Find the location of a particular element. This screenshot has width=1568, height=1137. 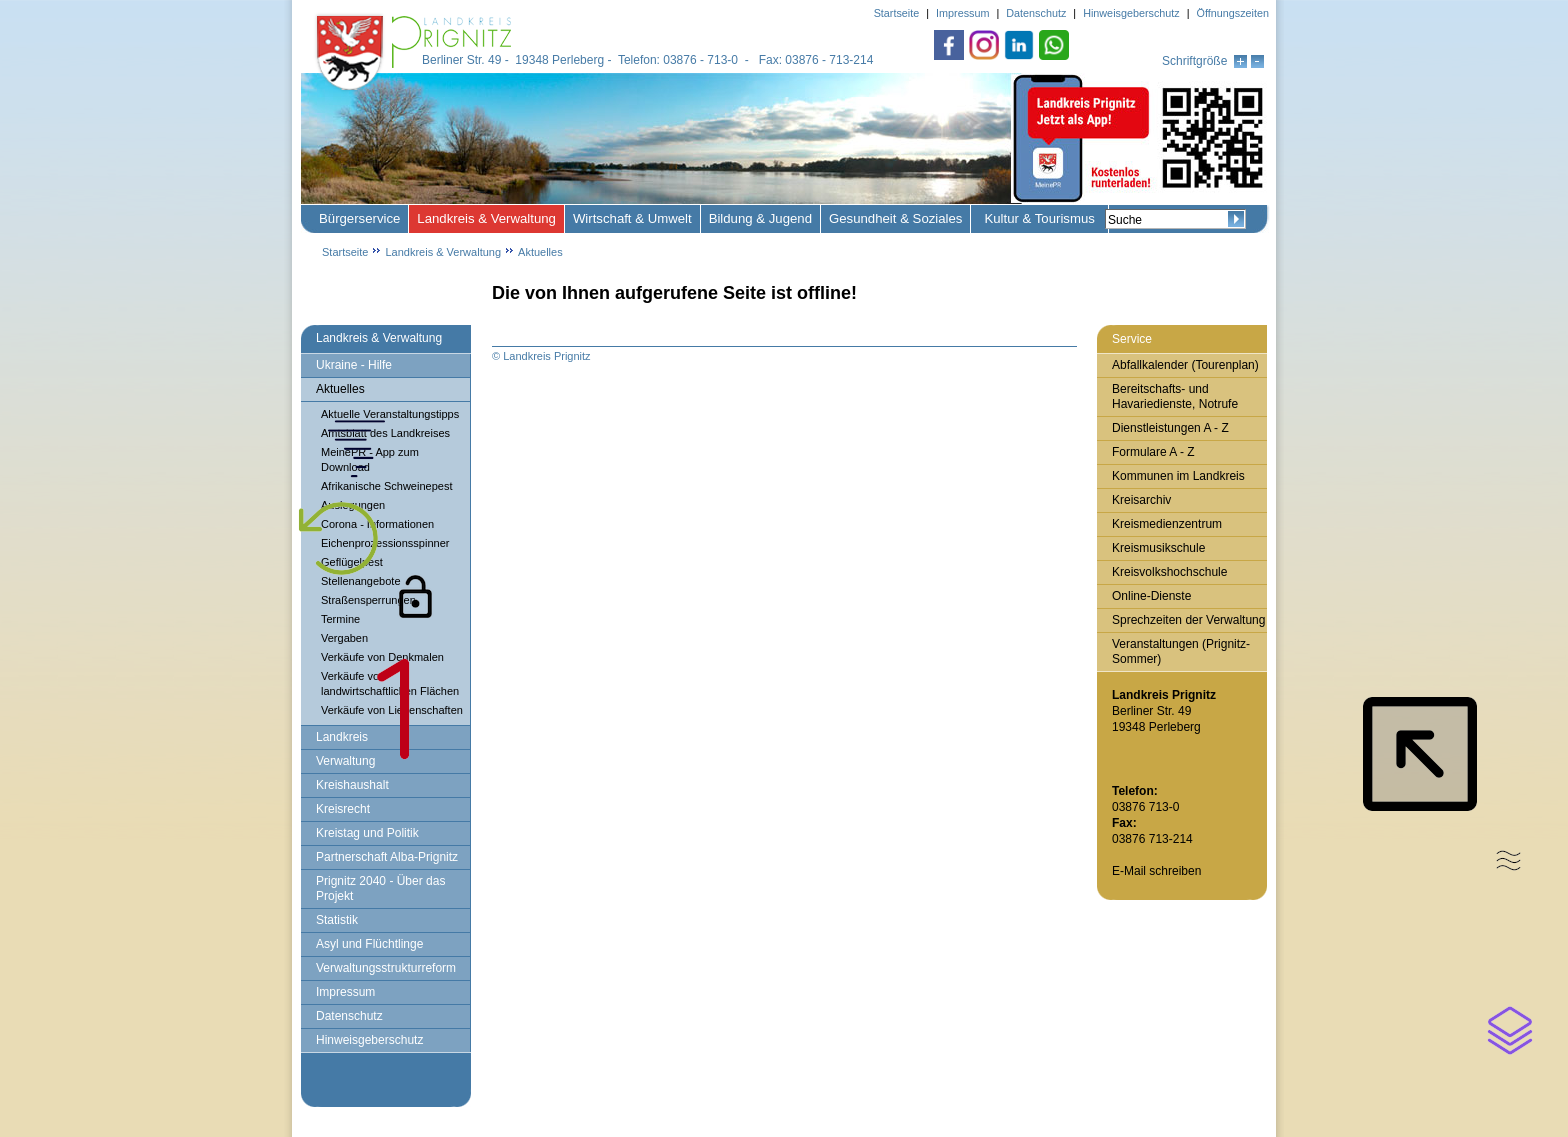

indicates first place or top ranking is located at coordinates (400, 709).